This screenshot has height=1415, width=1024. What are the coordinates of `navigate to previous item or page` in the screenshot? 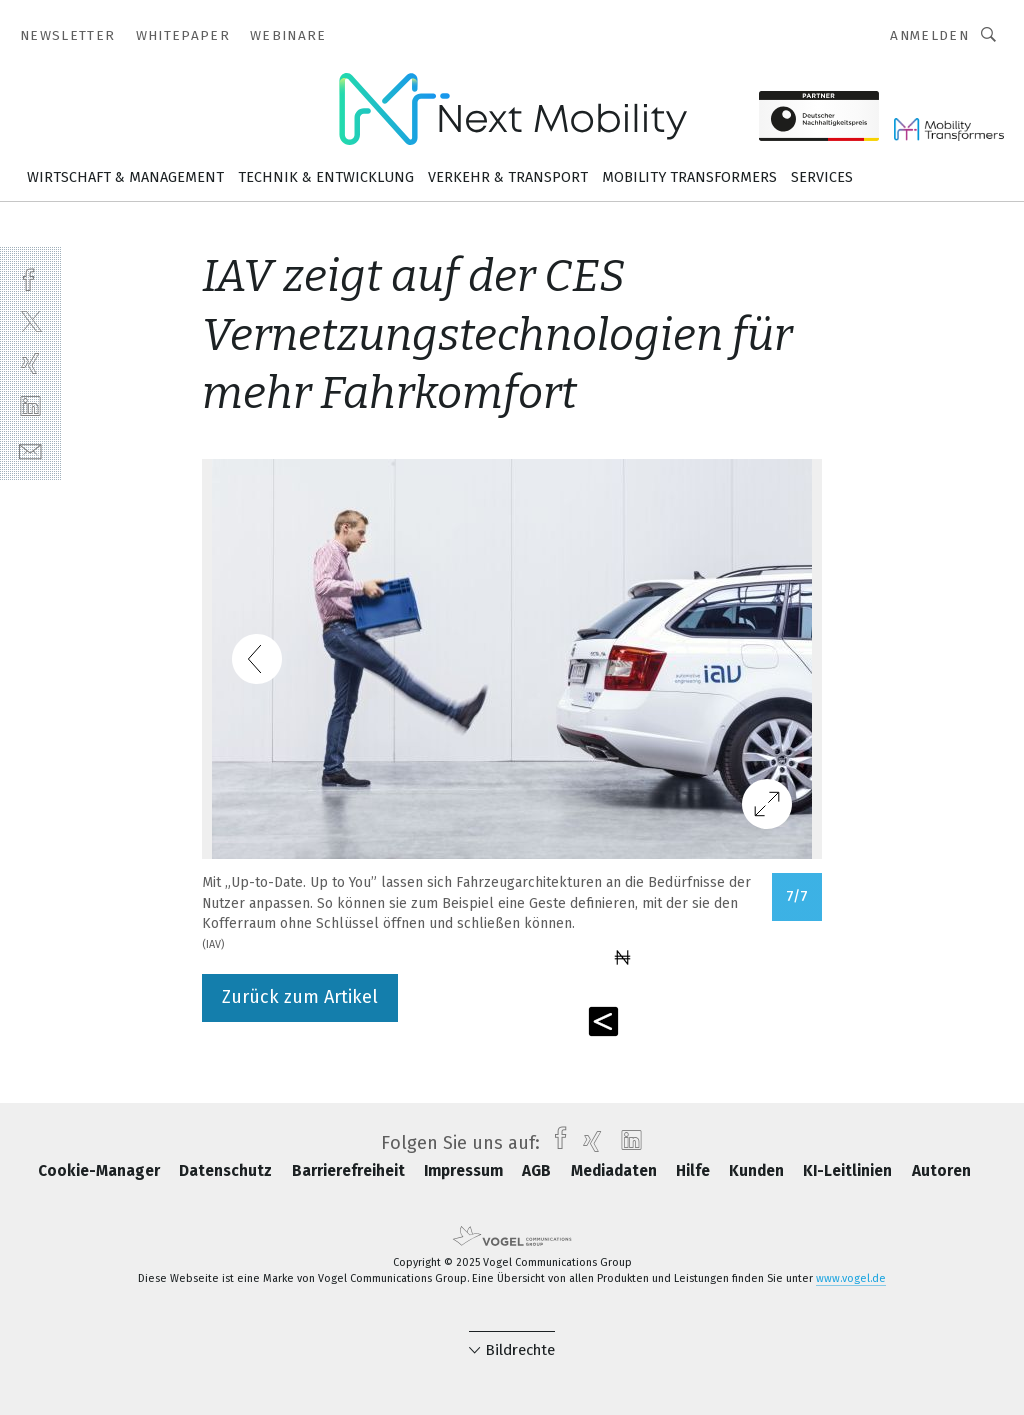 It's located at (603, 1021).